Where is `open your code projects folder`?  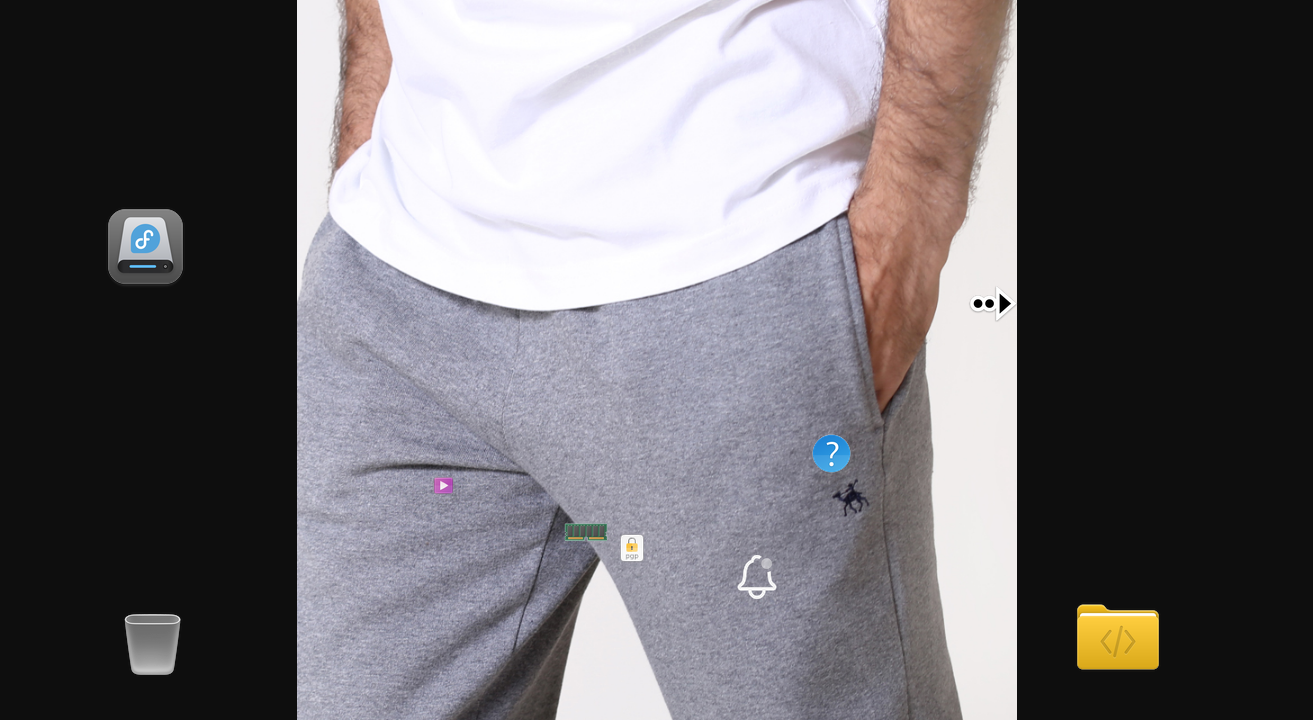 open your code projects folder is located at coordinates (1118, 637).